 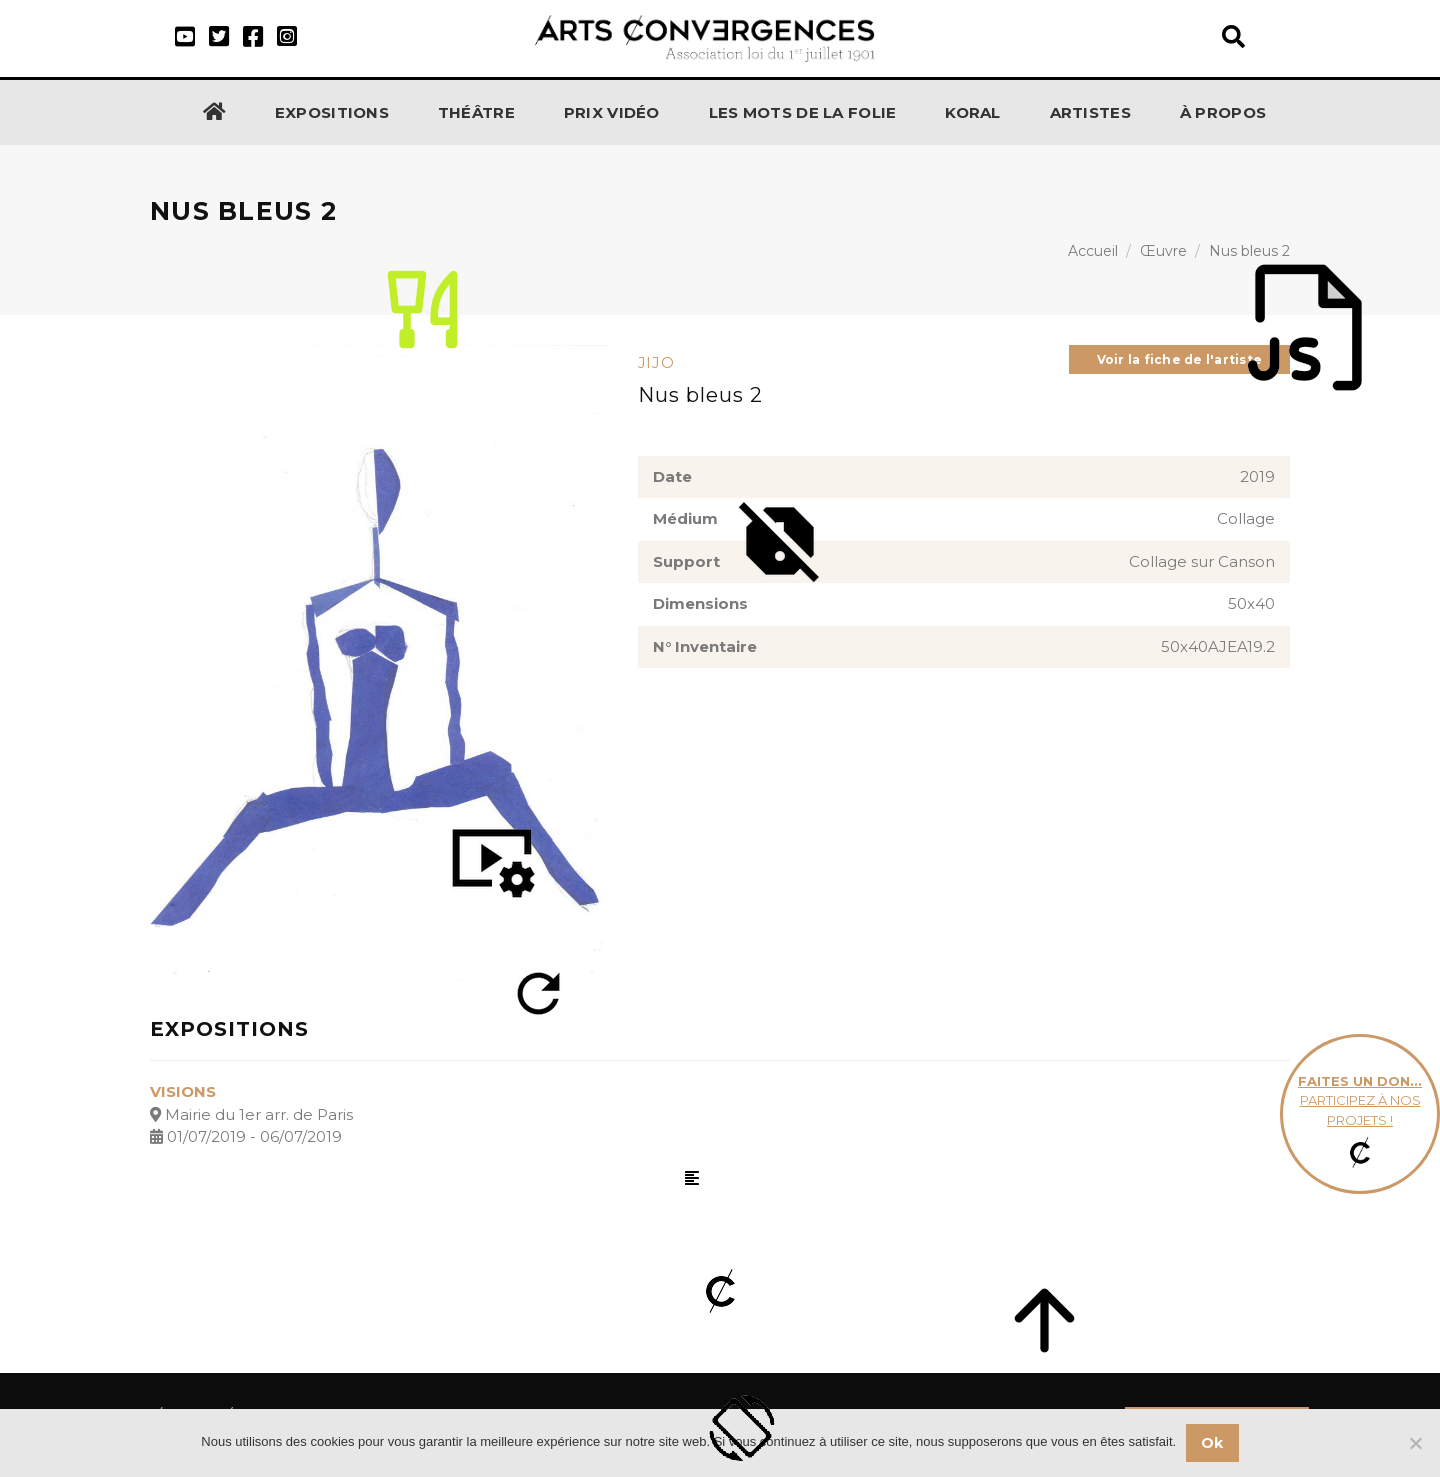 What do you see at coordinates (780, 541) in the screenshot?
I see `disable content reporting` at bounding box center [780, 541].